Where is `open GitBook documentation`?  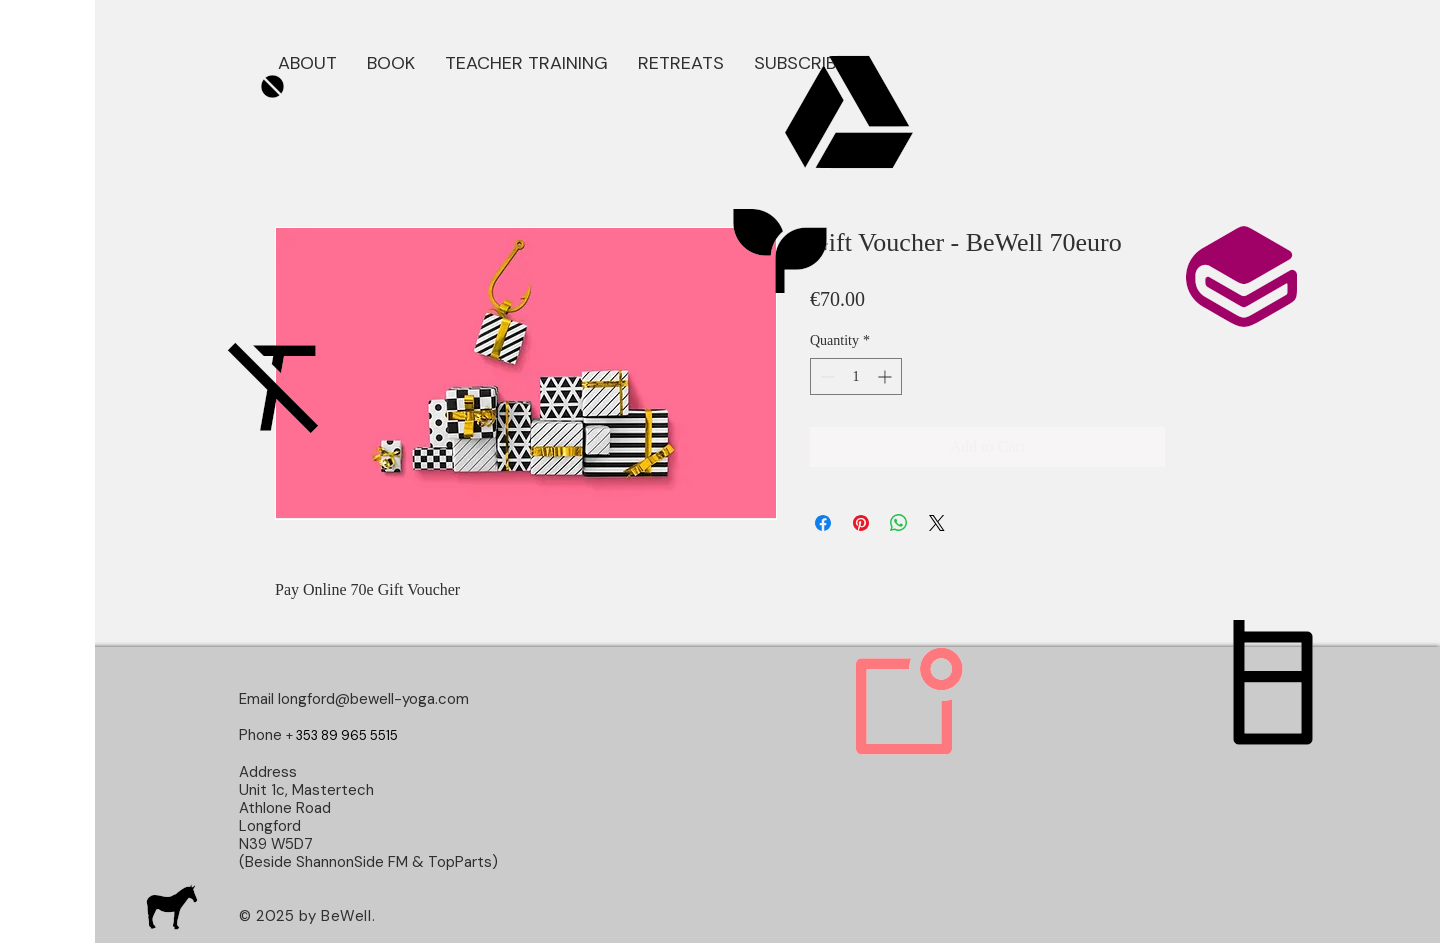 open GitBook documentation is located at coordinates (1241, 276).